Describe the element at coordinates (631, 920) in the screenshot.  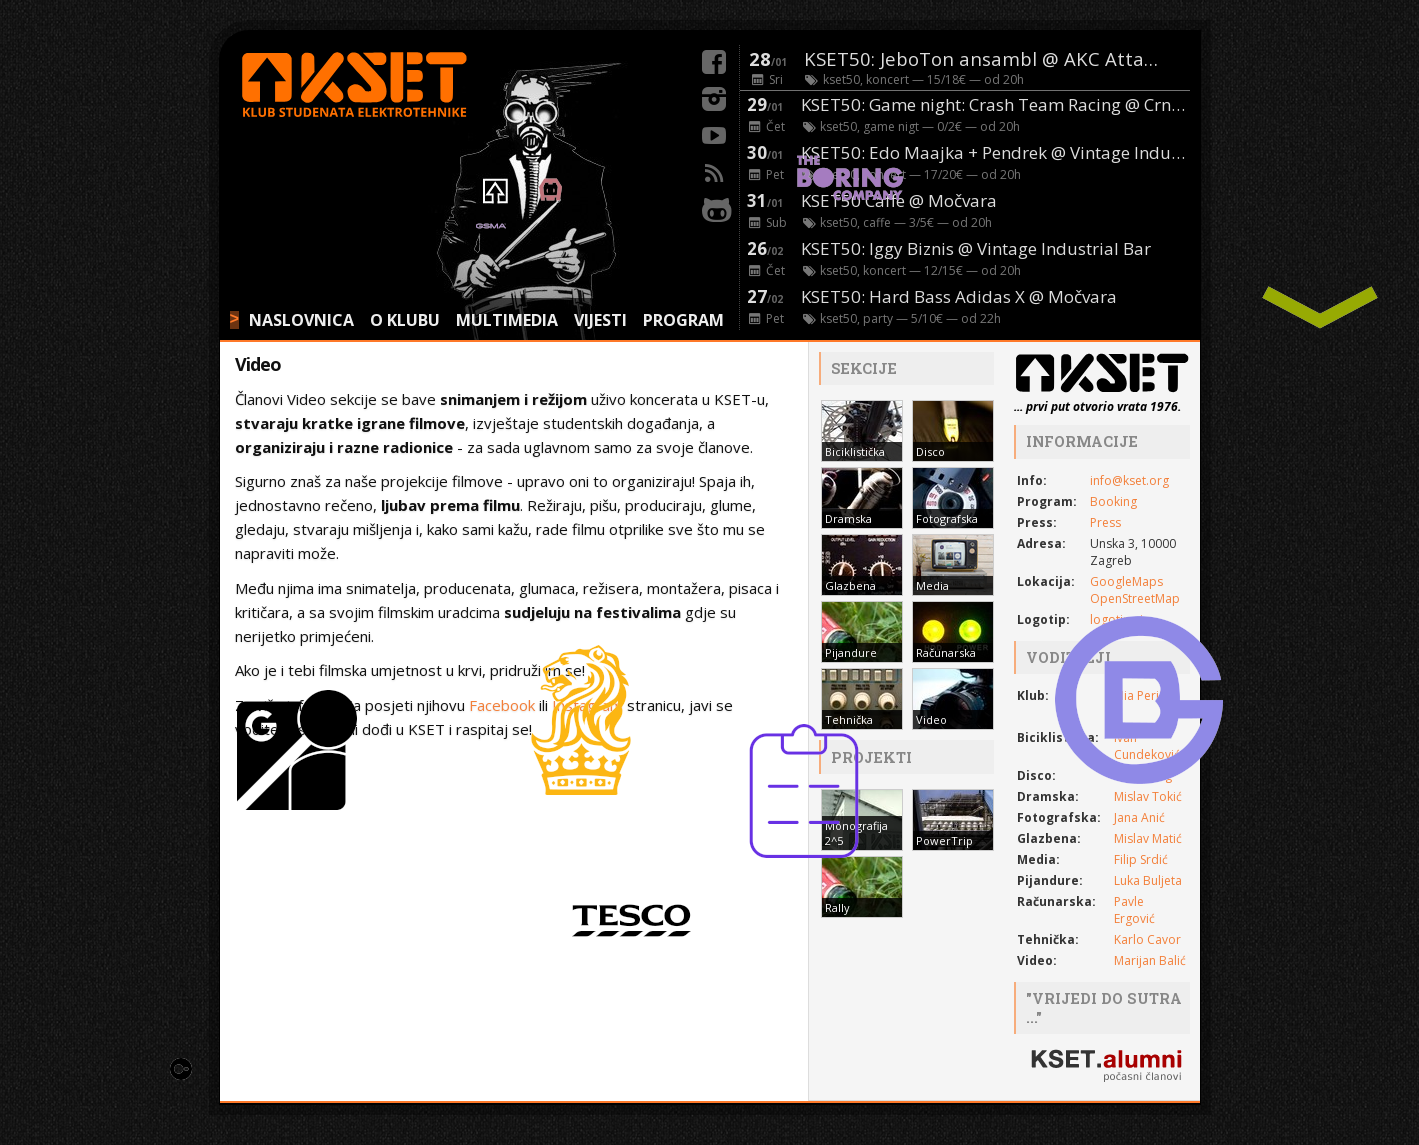
I see `open the Tesco app or website` at that location.